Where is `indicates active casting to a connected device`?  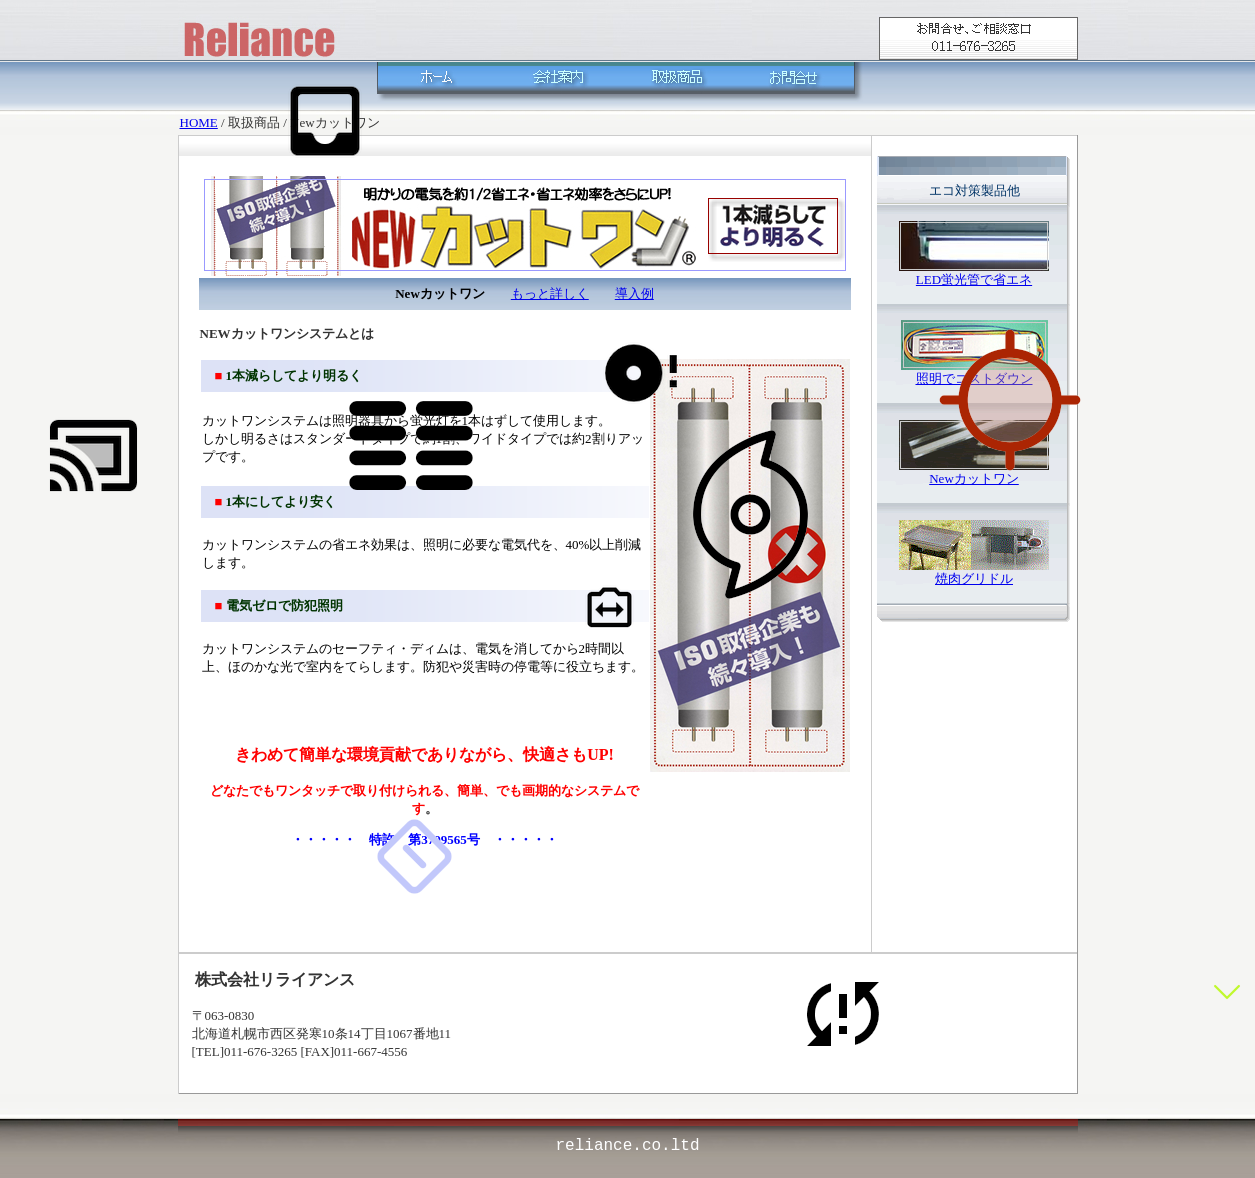 indicates active casting to a connected device is located at coordinates (93, 455).